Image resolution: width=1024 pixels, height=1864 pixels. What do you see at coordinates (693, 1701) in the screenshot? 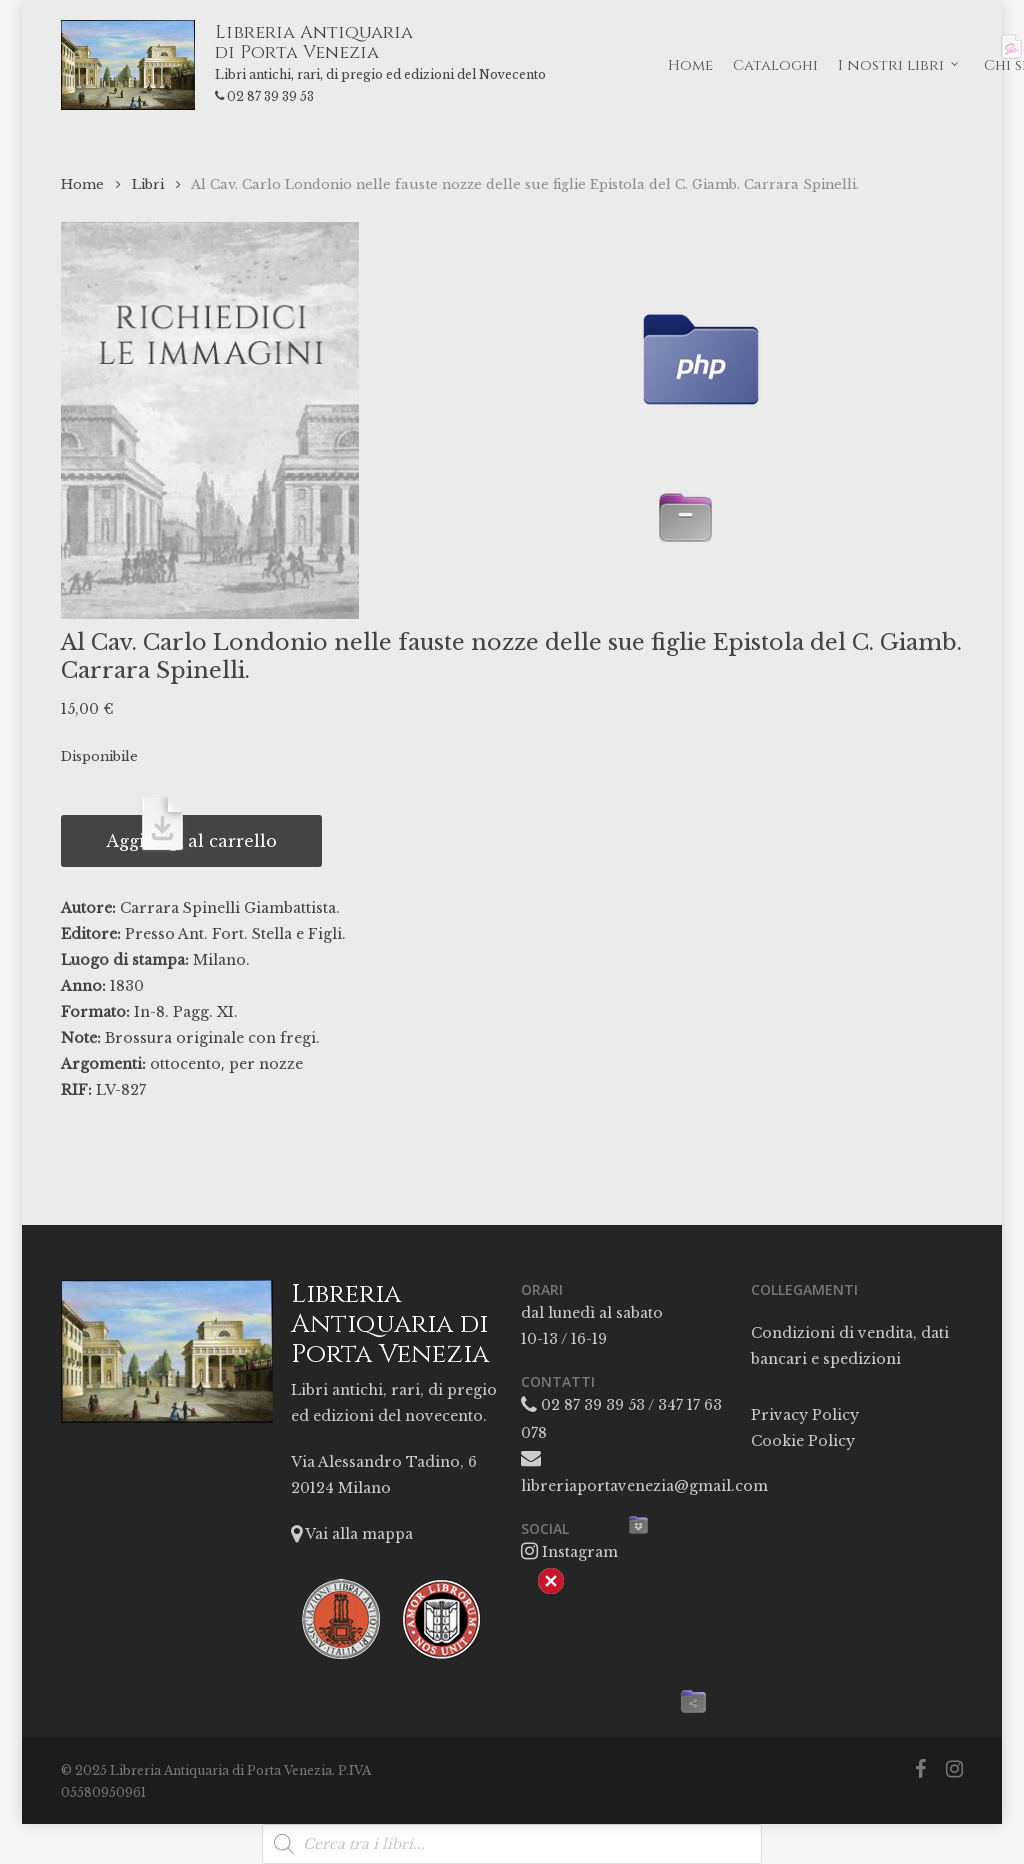
I see `access your public shared folder` at bounding box center [693, 1701].